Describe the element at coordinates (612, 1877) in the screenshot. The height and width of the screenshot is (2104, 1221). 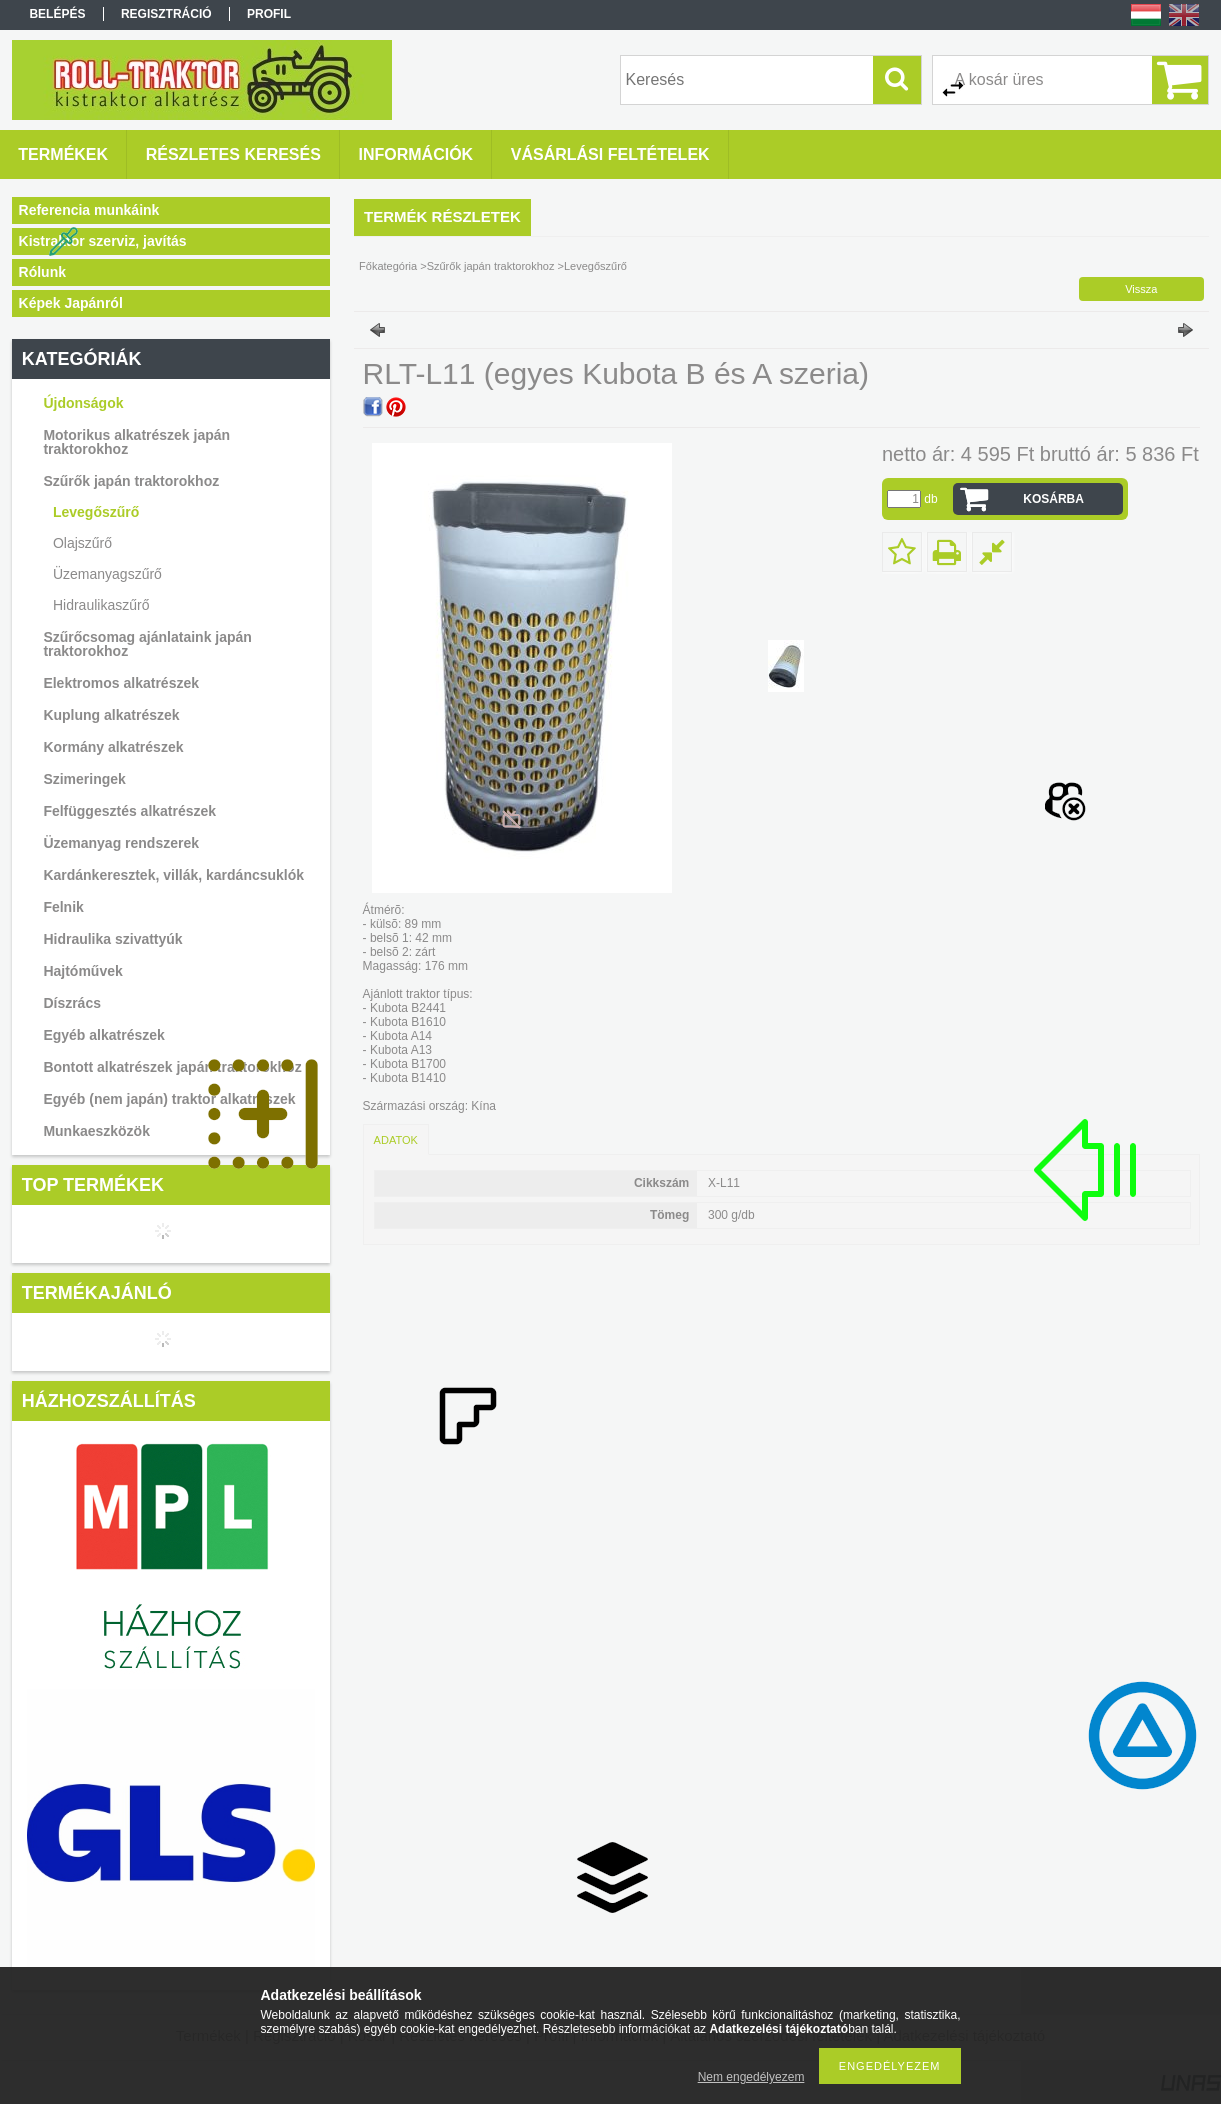
I see `open Buffer social media scheduling app` at that location.